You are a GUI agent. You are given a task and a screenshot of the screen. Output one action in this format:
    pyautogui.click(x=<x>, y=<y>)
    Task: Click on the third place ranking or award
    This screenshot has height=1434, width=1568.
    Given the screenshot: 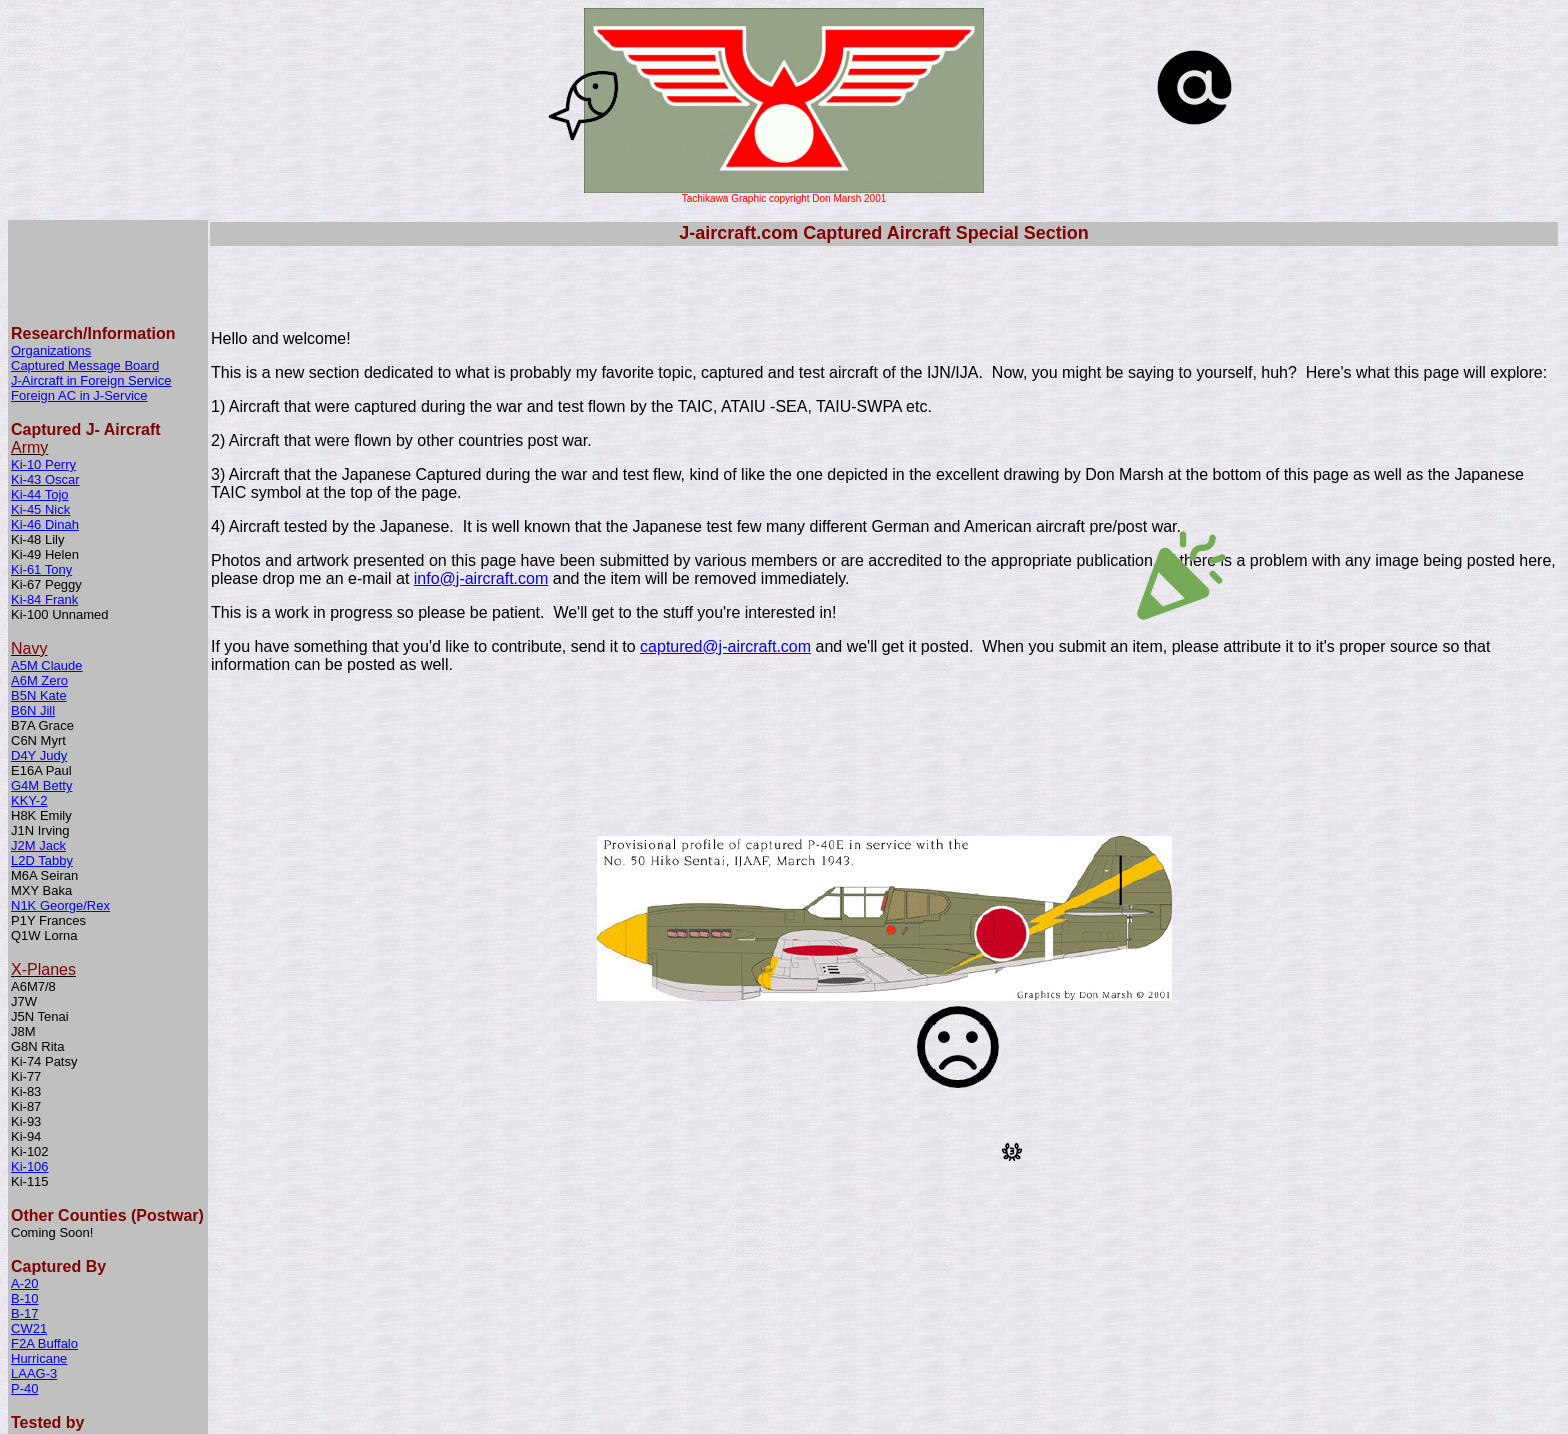 What is the action you would take?
    pyautogui.click(x=1012, y=1152)
    